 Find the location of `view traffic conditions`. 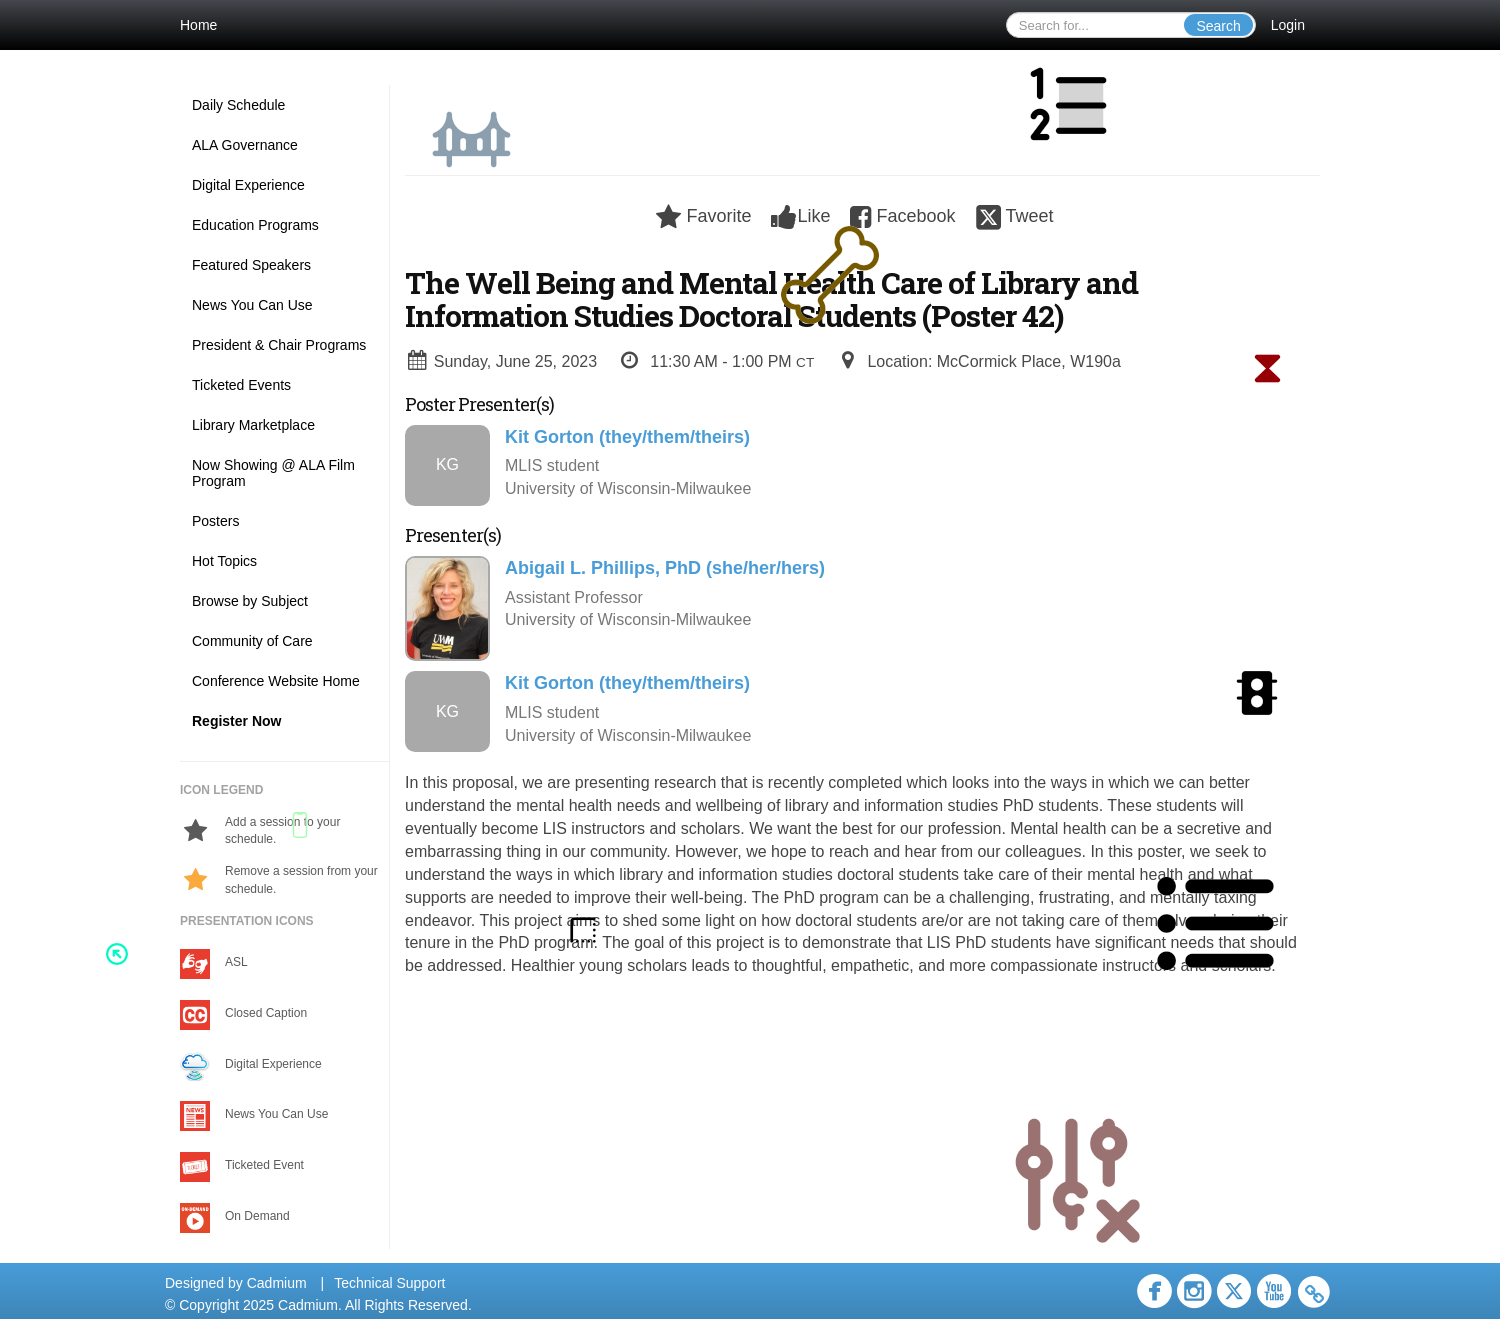

view traffic conditions is located at coordinates (1257, 693).